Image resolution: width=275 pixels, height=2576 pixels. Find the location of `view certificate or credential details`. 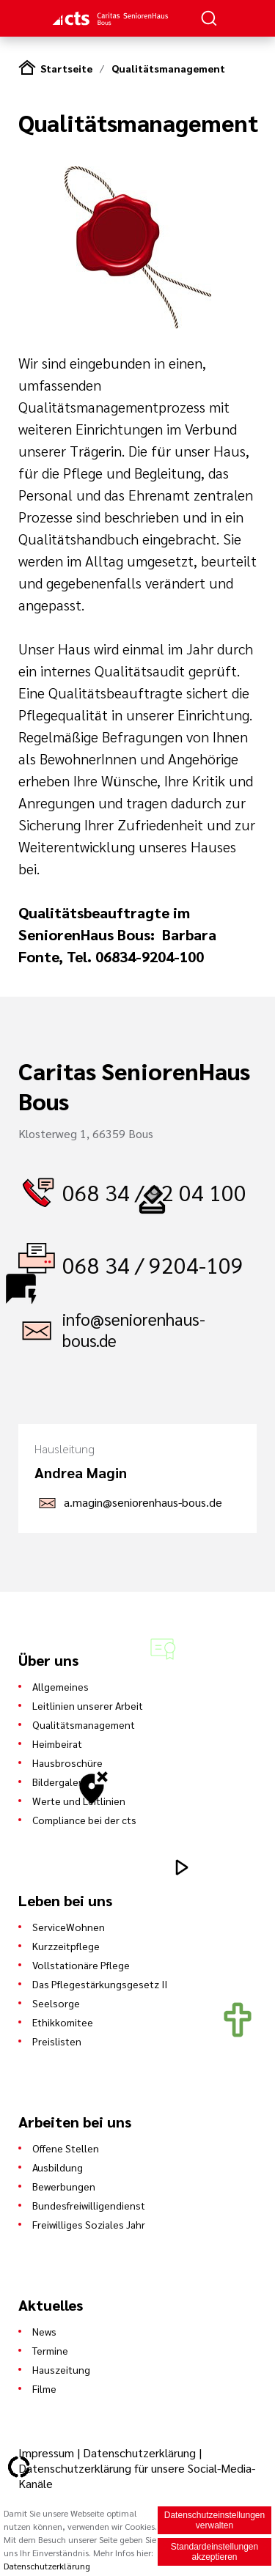

view certificate or credential details is located at coordinates (162, 1648).